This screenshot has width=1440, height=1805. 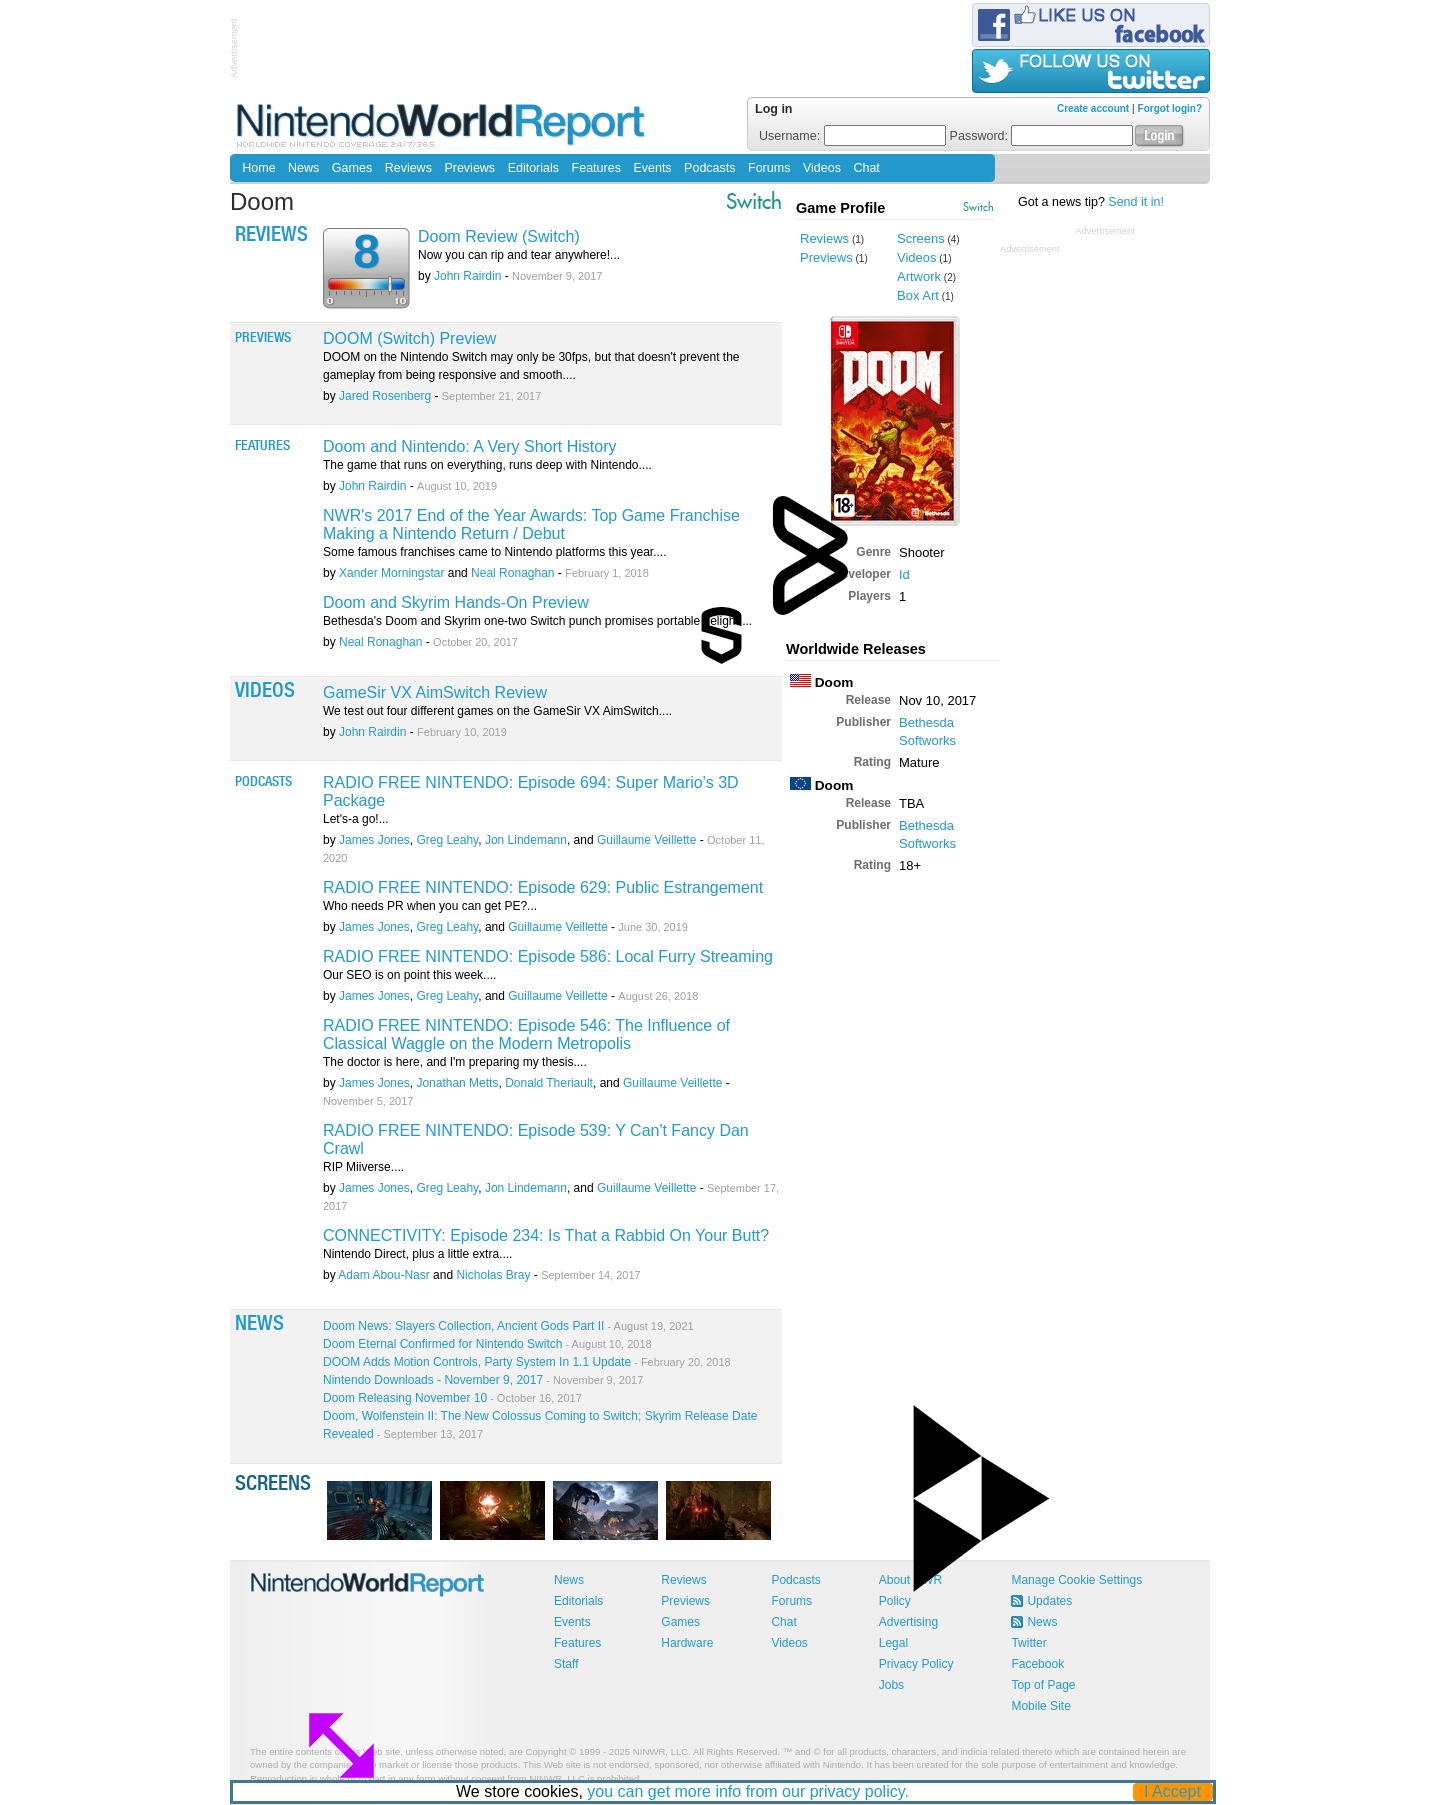 What do you see at coordinates (981, 1498) in the screenshot?
I see `open the PeerTube app` at bounding box center [981, 1498].